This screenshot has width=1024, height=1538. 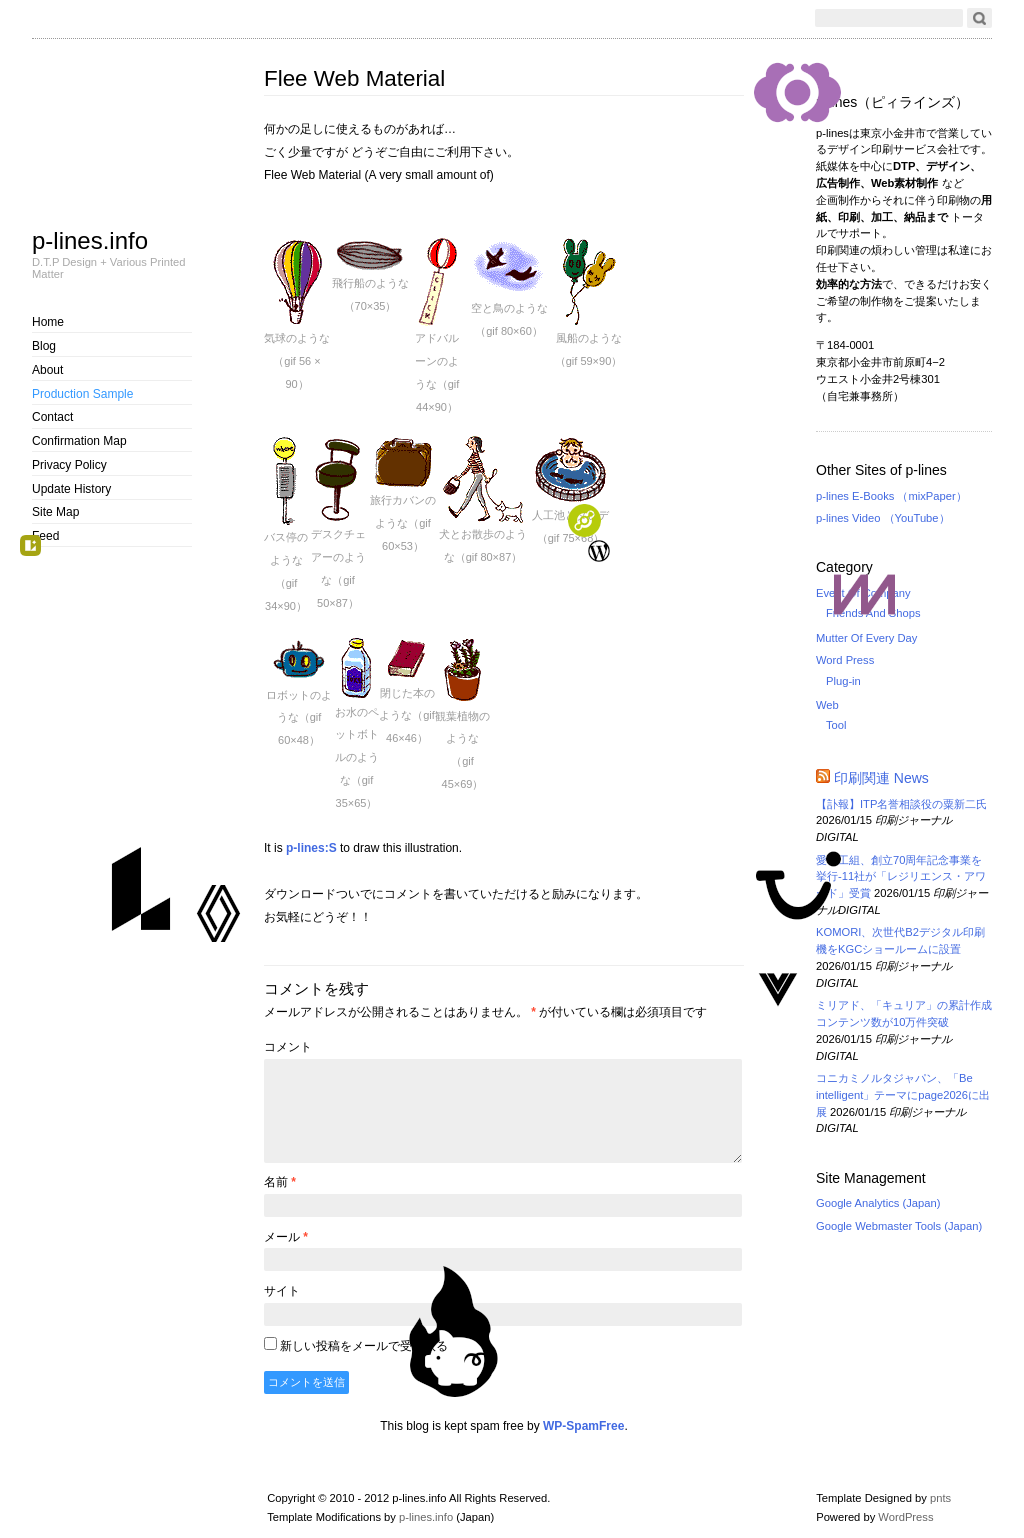 What do you see at coordinates (141, 889) in the screenshot?
I see `lucid software company logo` at bounding box center [141, 889].